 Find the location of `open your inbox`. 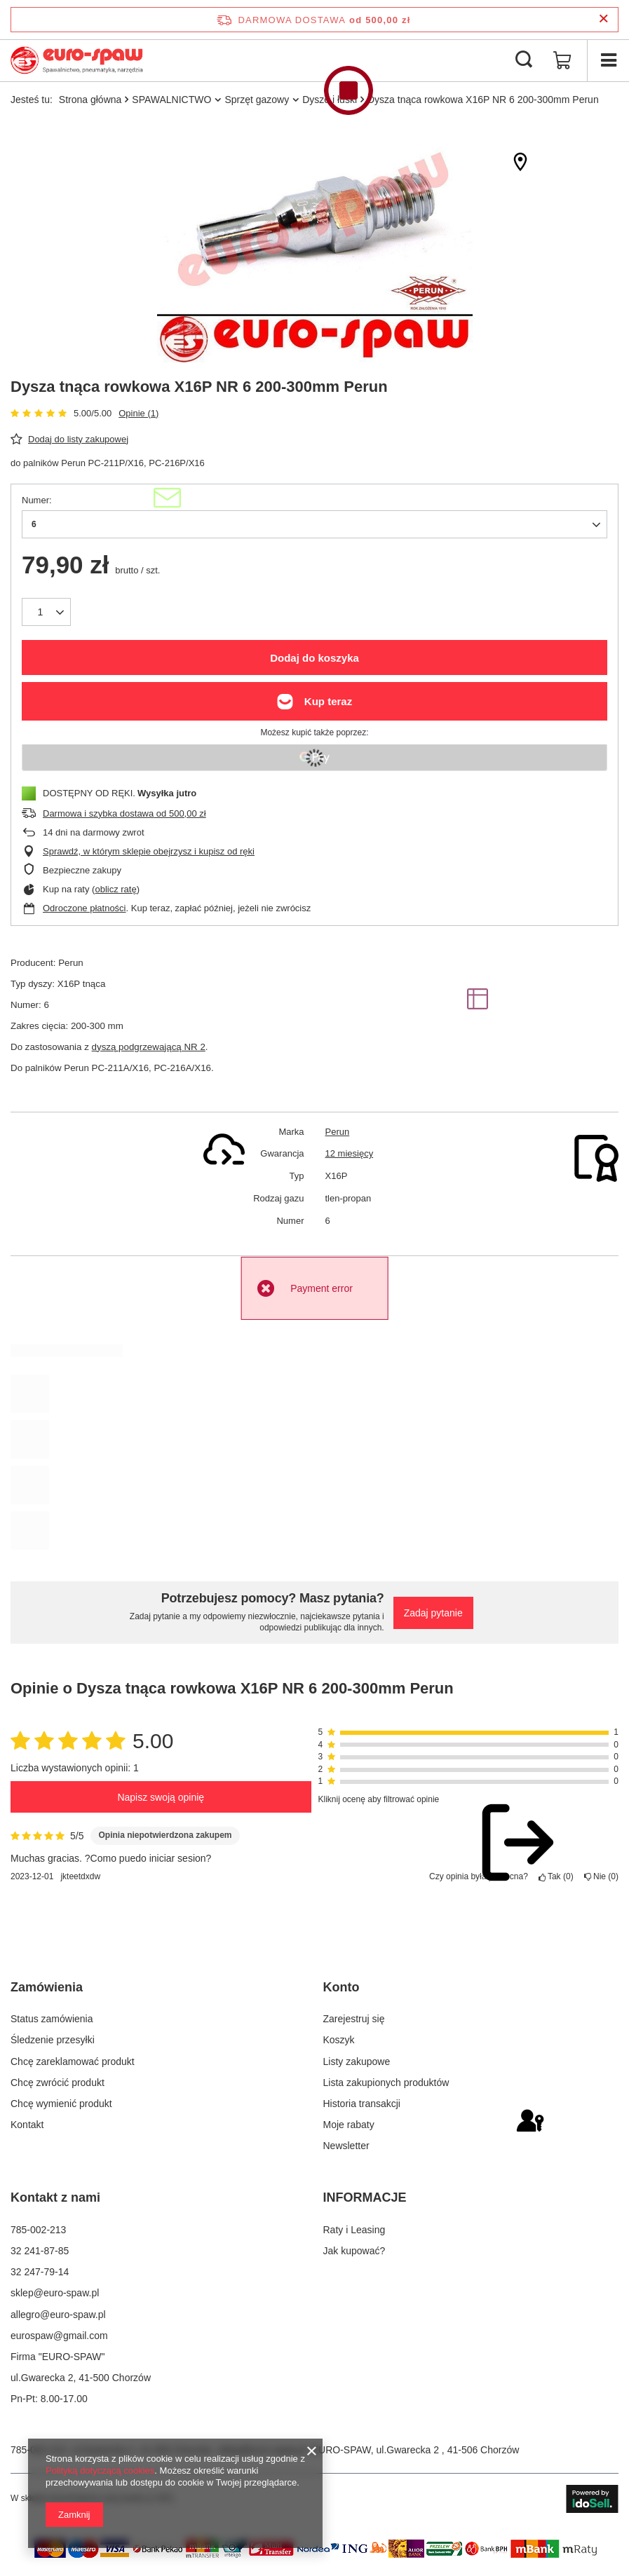

open your inbox is located at coordinates (167, 498).